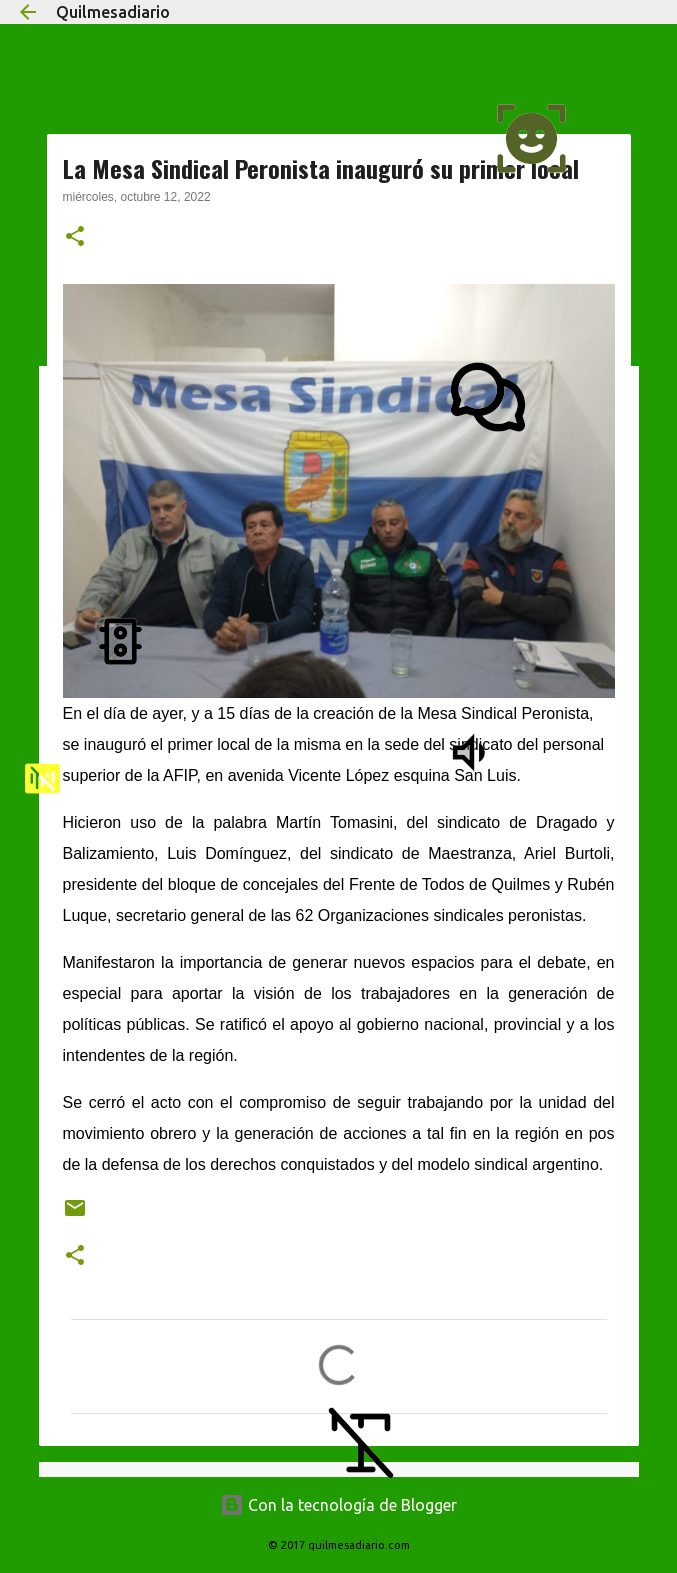 This screenshot has width=677, height=1573. What do you see at coordinates (488, 397) in the screenshot?
I see `open chat or messaging` at bounding box center [488, 397].